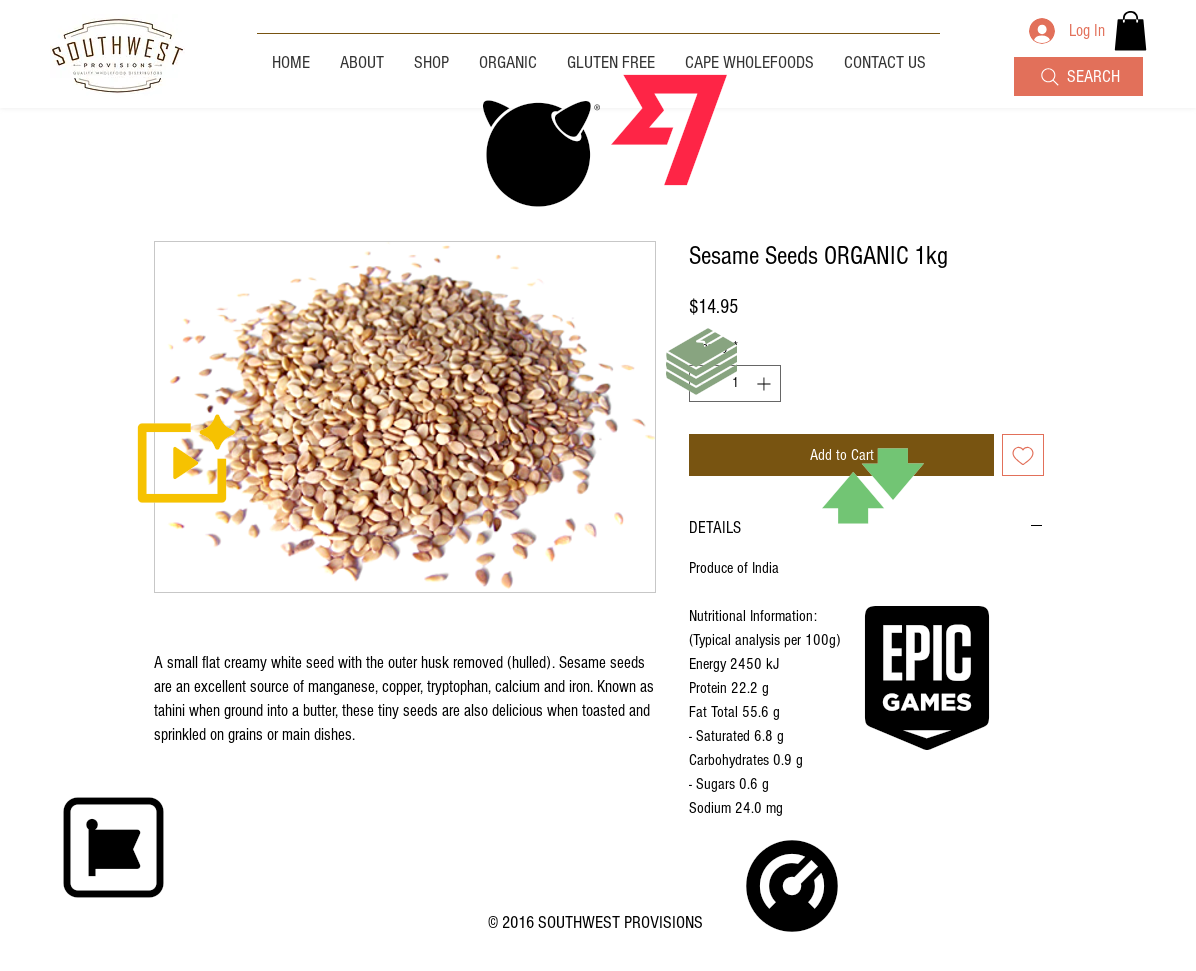 The width and height of the screenshot is (1196, 971). I want to click on betfair logo, so click(873, 486).